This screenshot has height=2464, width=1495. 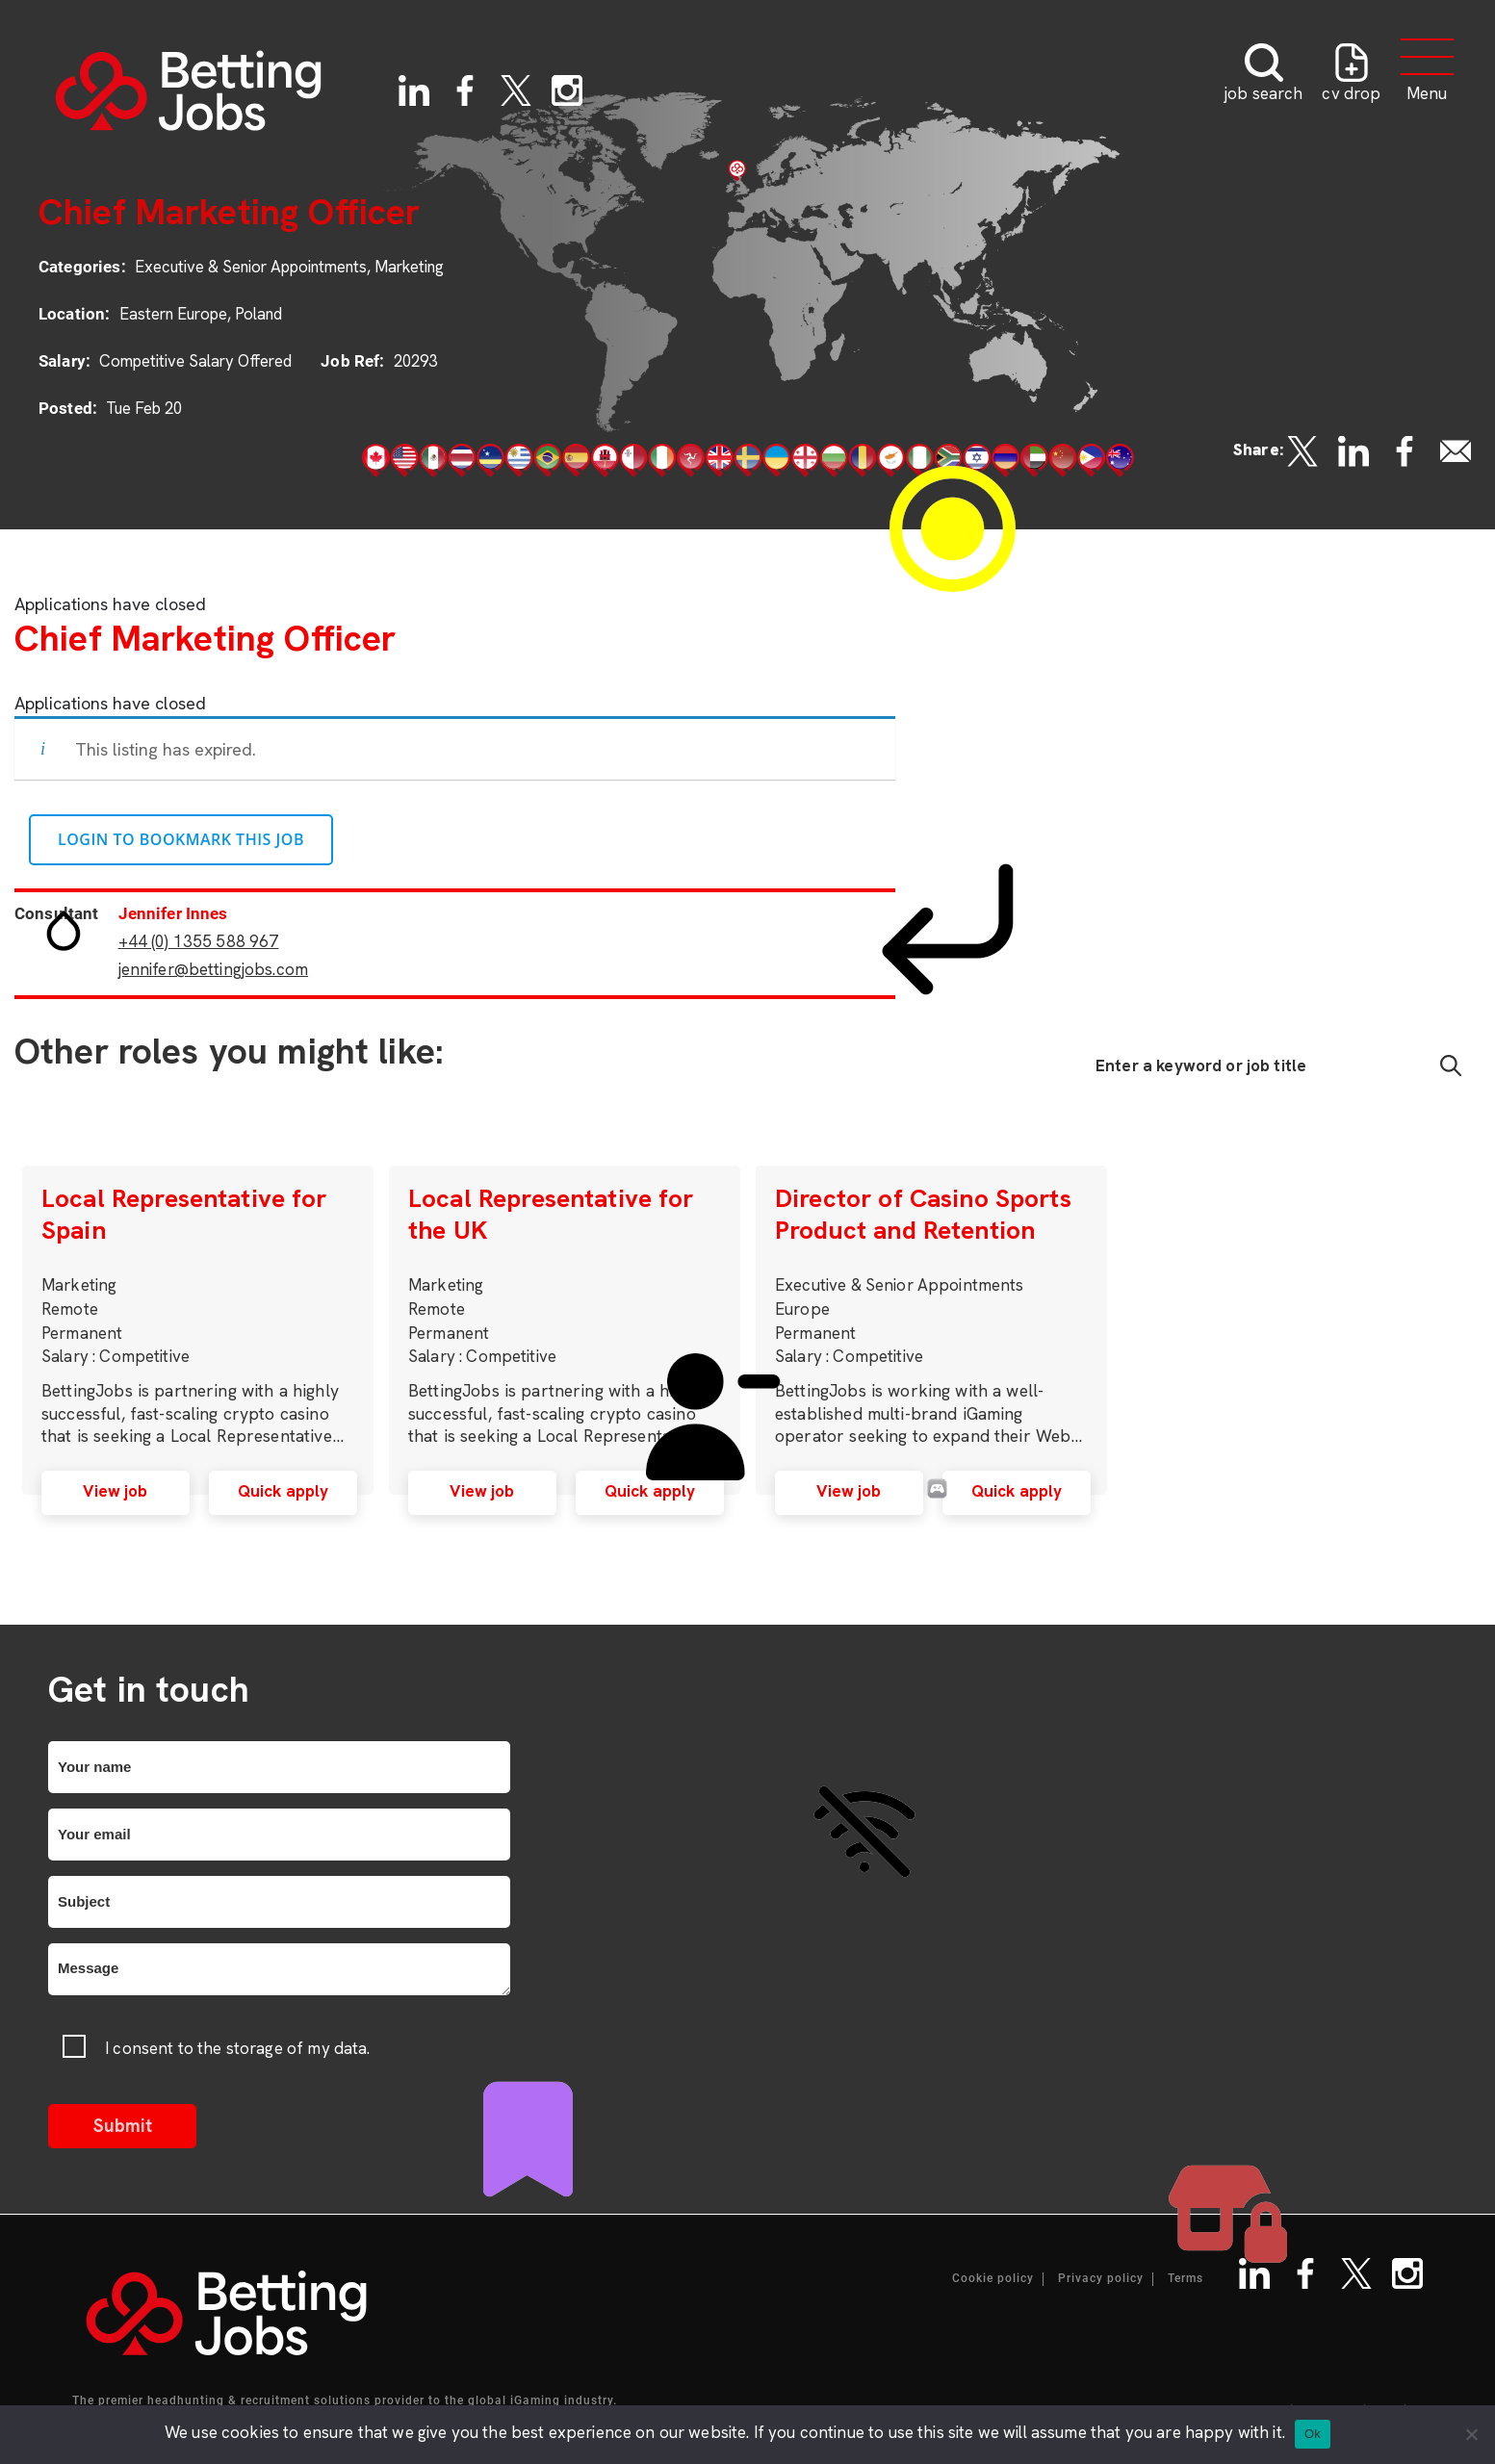 I want to click on remove a contact or friend, so click(x=709, y=1417).